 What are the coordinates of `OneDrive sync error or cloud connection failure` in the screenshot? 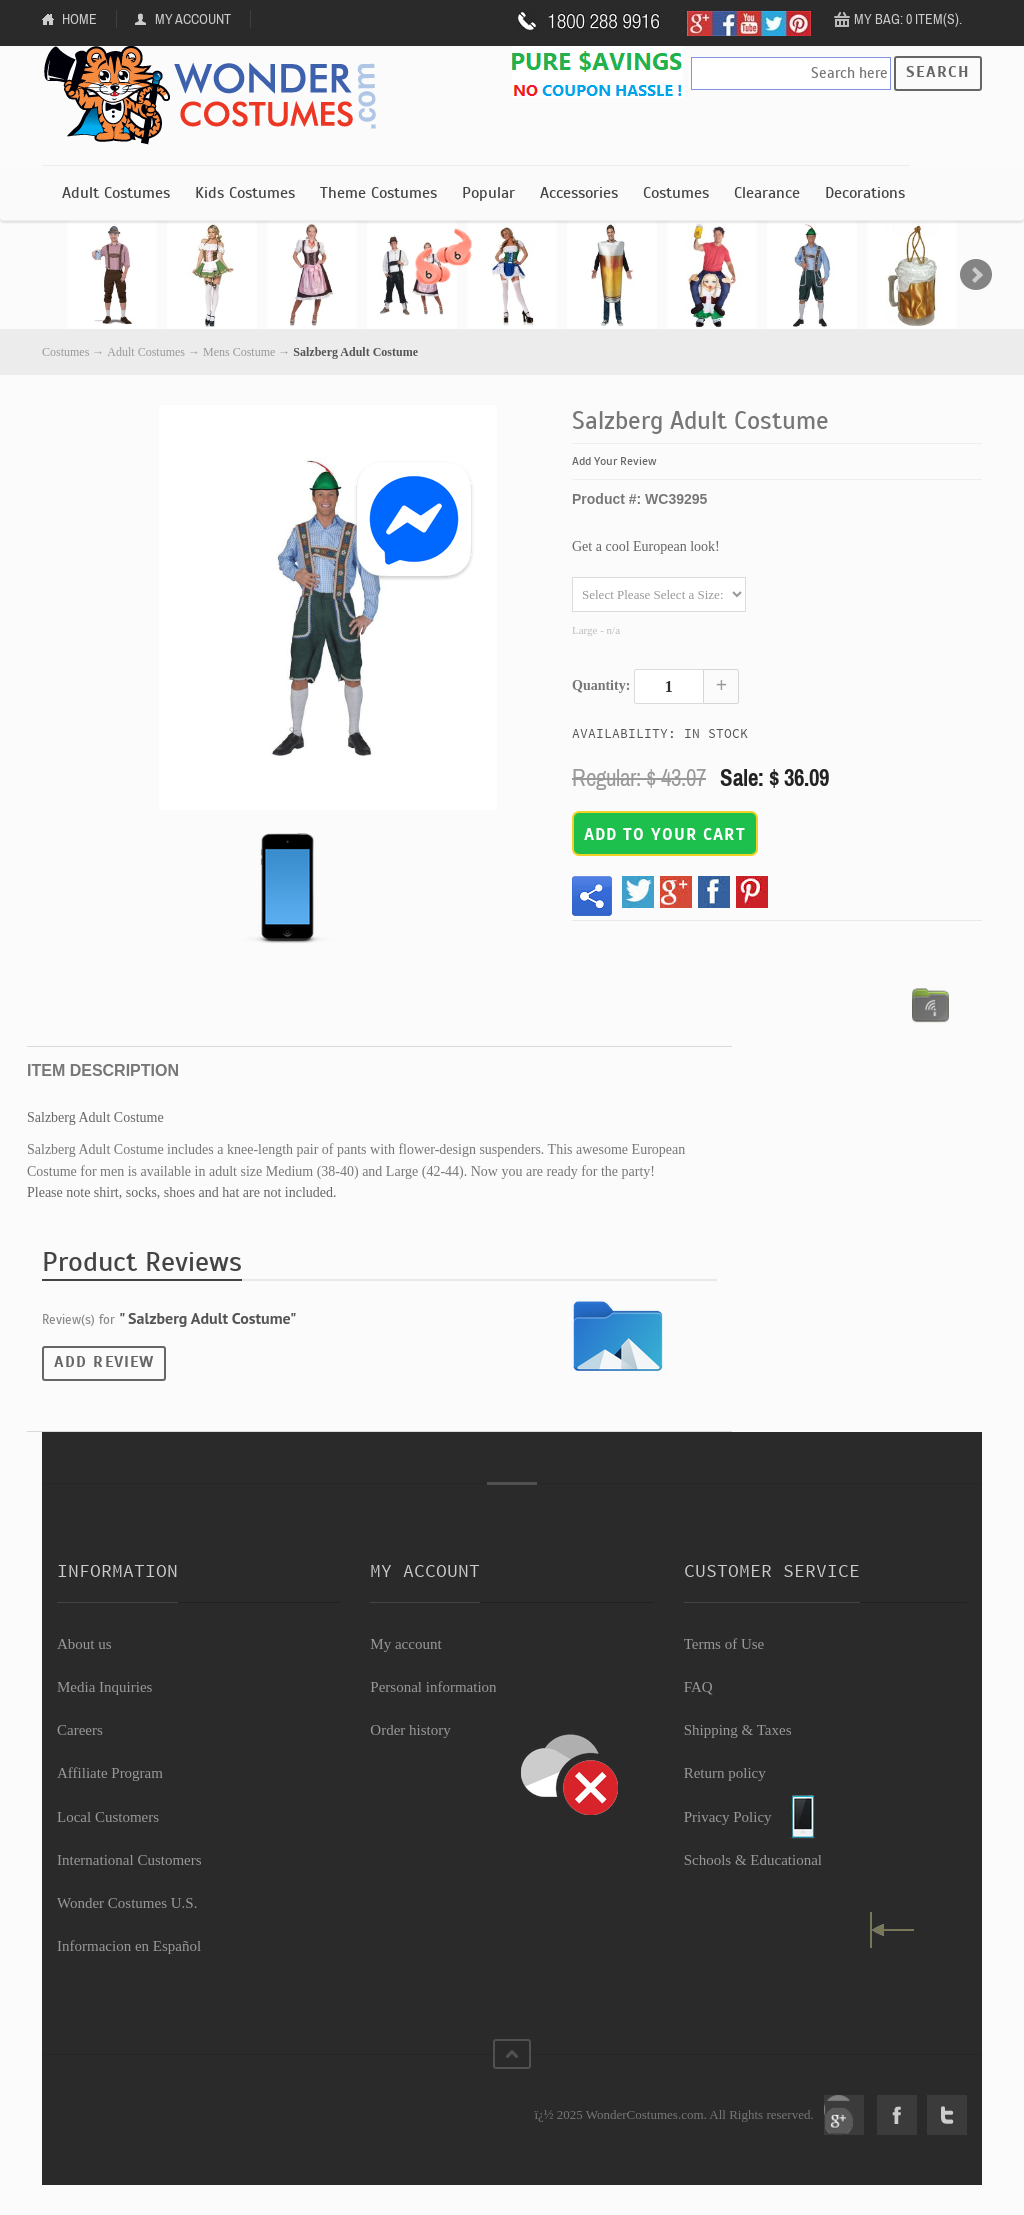 It's located at (569, 1766).